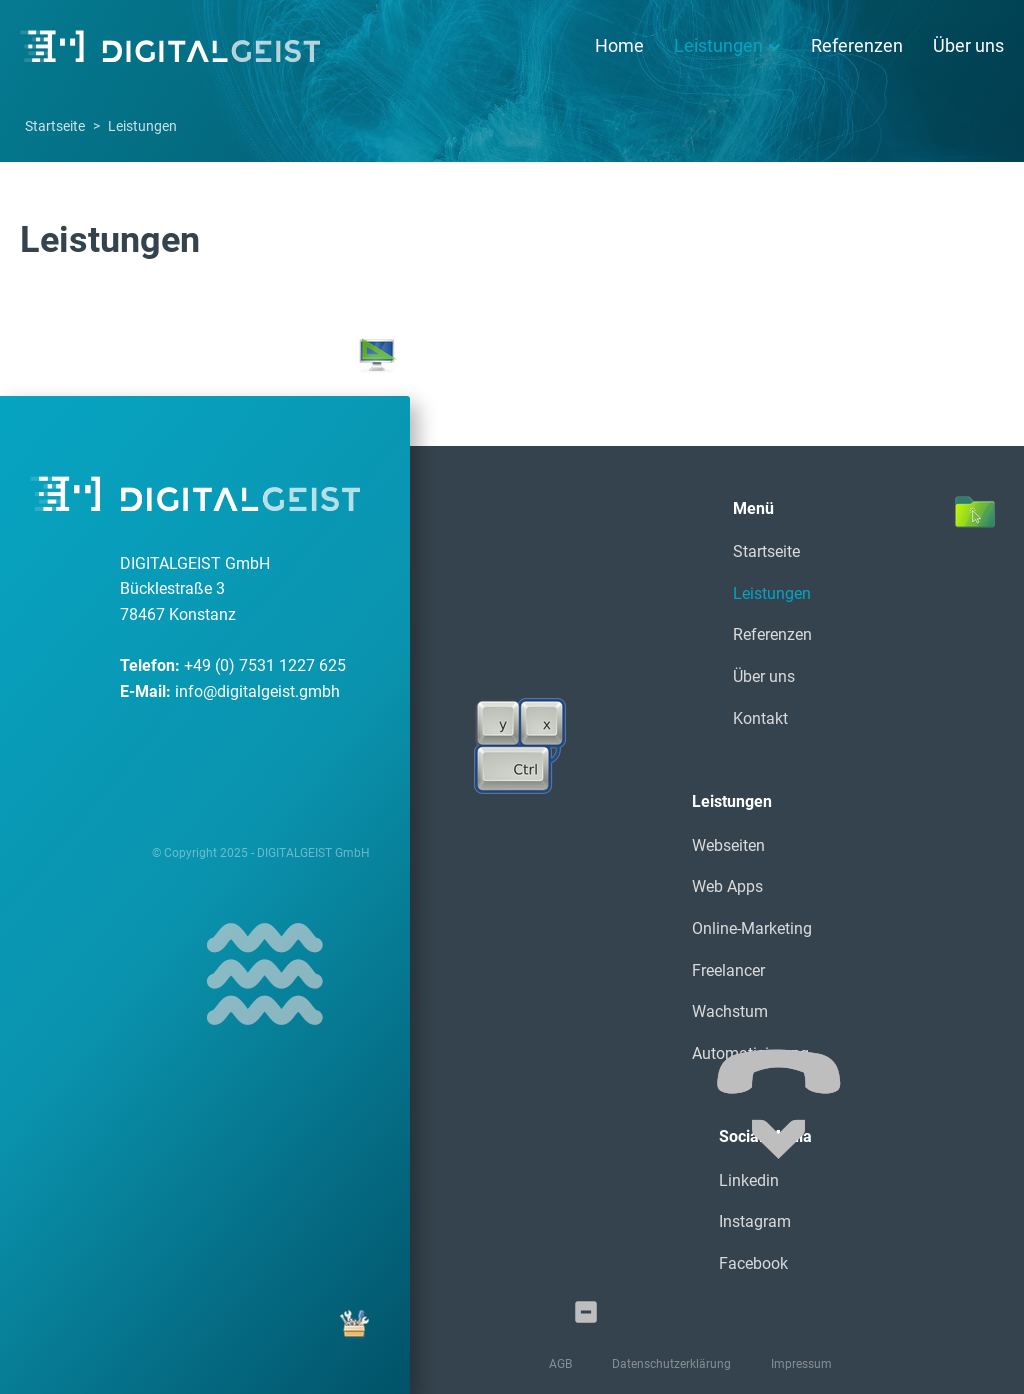  What do you see at coordinates (975, 513) in the screenshot?
I see `folder containing cursor or pointer assets` at bounding box center [975, 513].